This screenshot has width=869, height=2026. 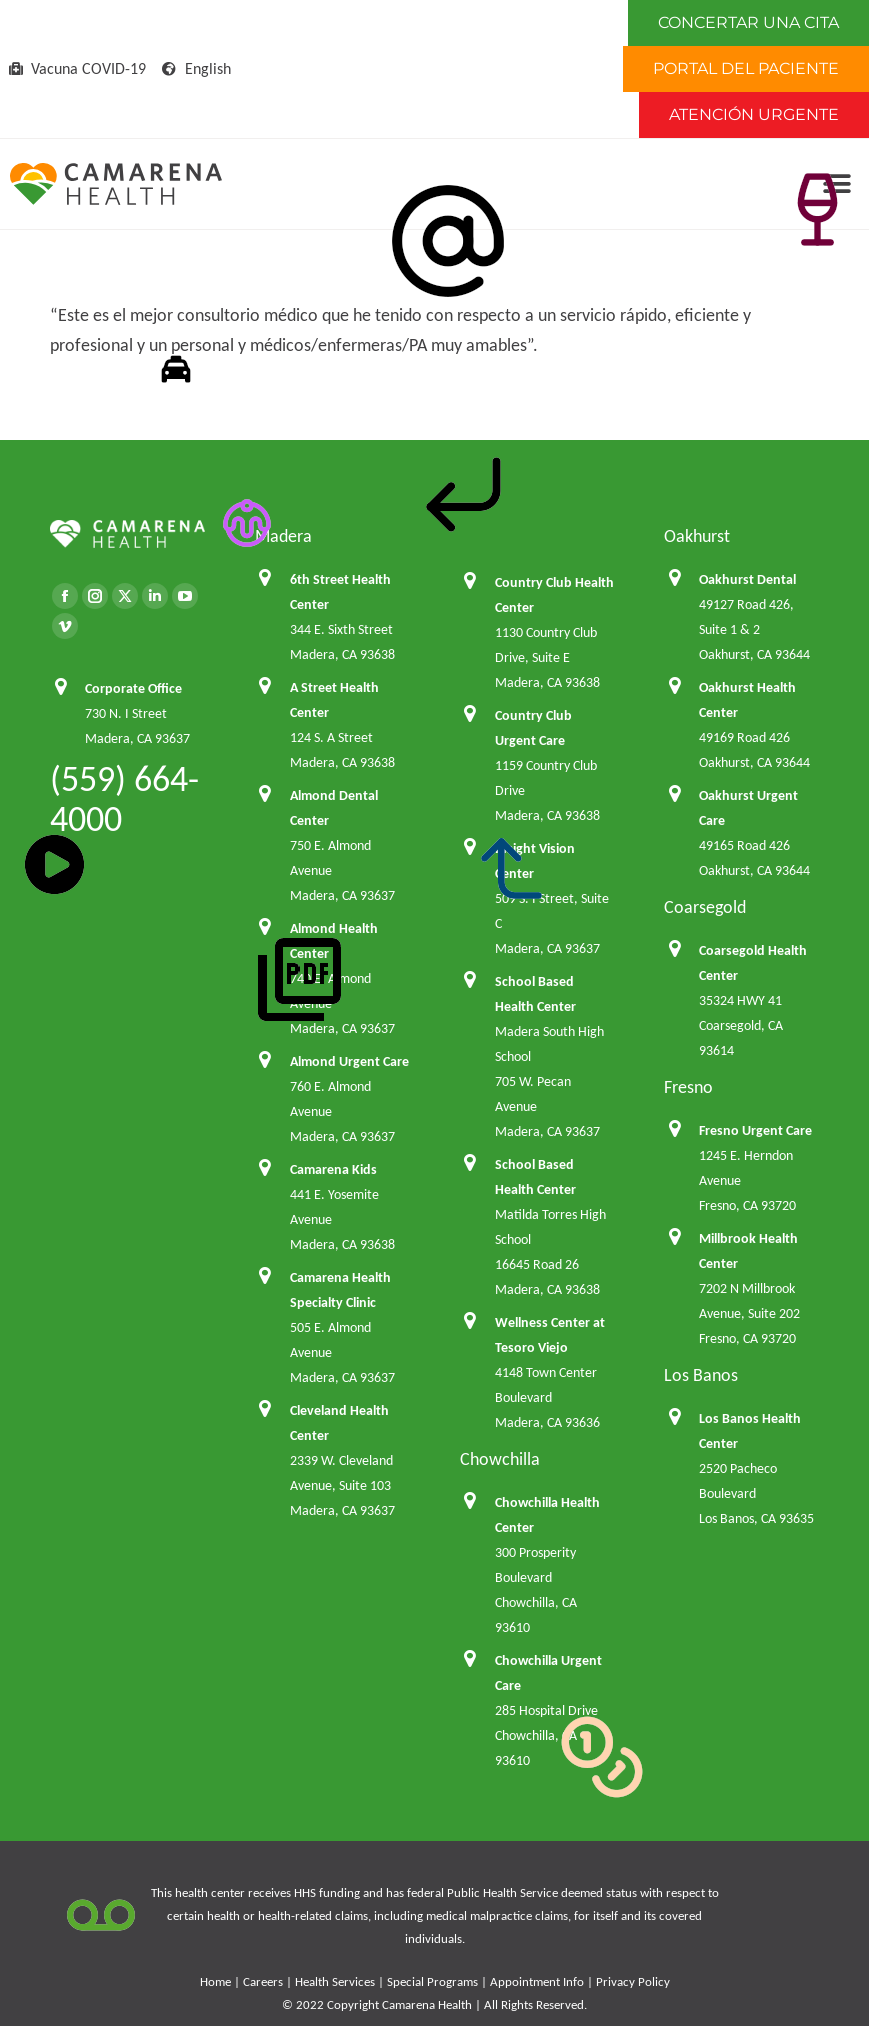 What do you see at coordinates (176, 370) in the screenshot?
I see `request a taxi or cab ride` at bounding box center [176, 370].